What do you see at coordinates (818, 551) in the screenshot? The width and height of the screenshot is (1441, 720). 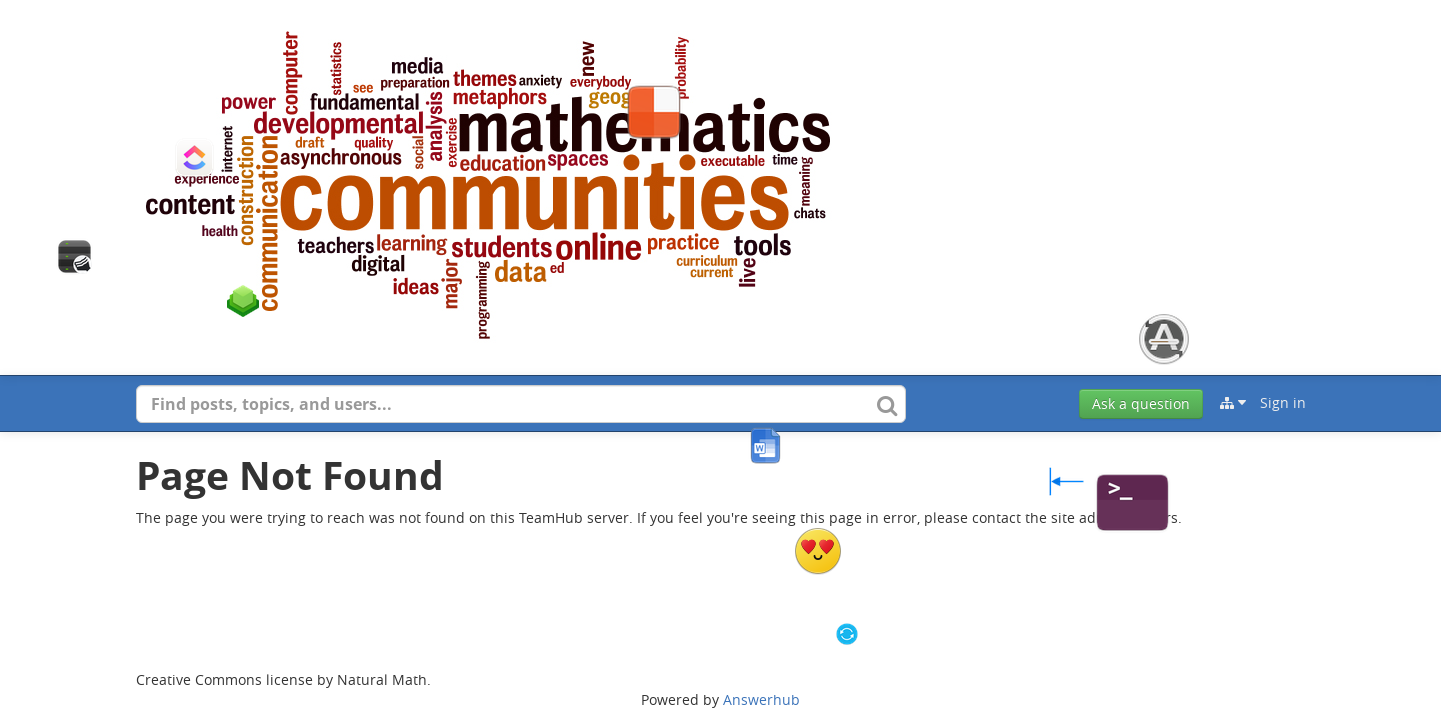 I see `open the Socialize app` at bounding box center [818, 551].